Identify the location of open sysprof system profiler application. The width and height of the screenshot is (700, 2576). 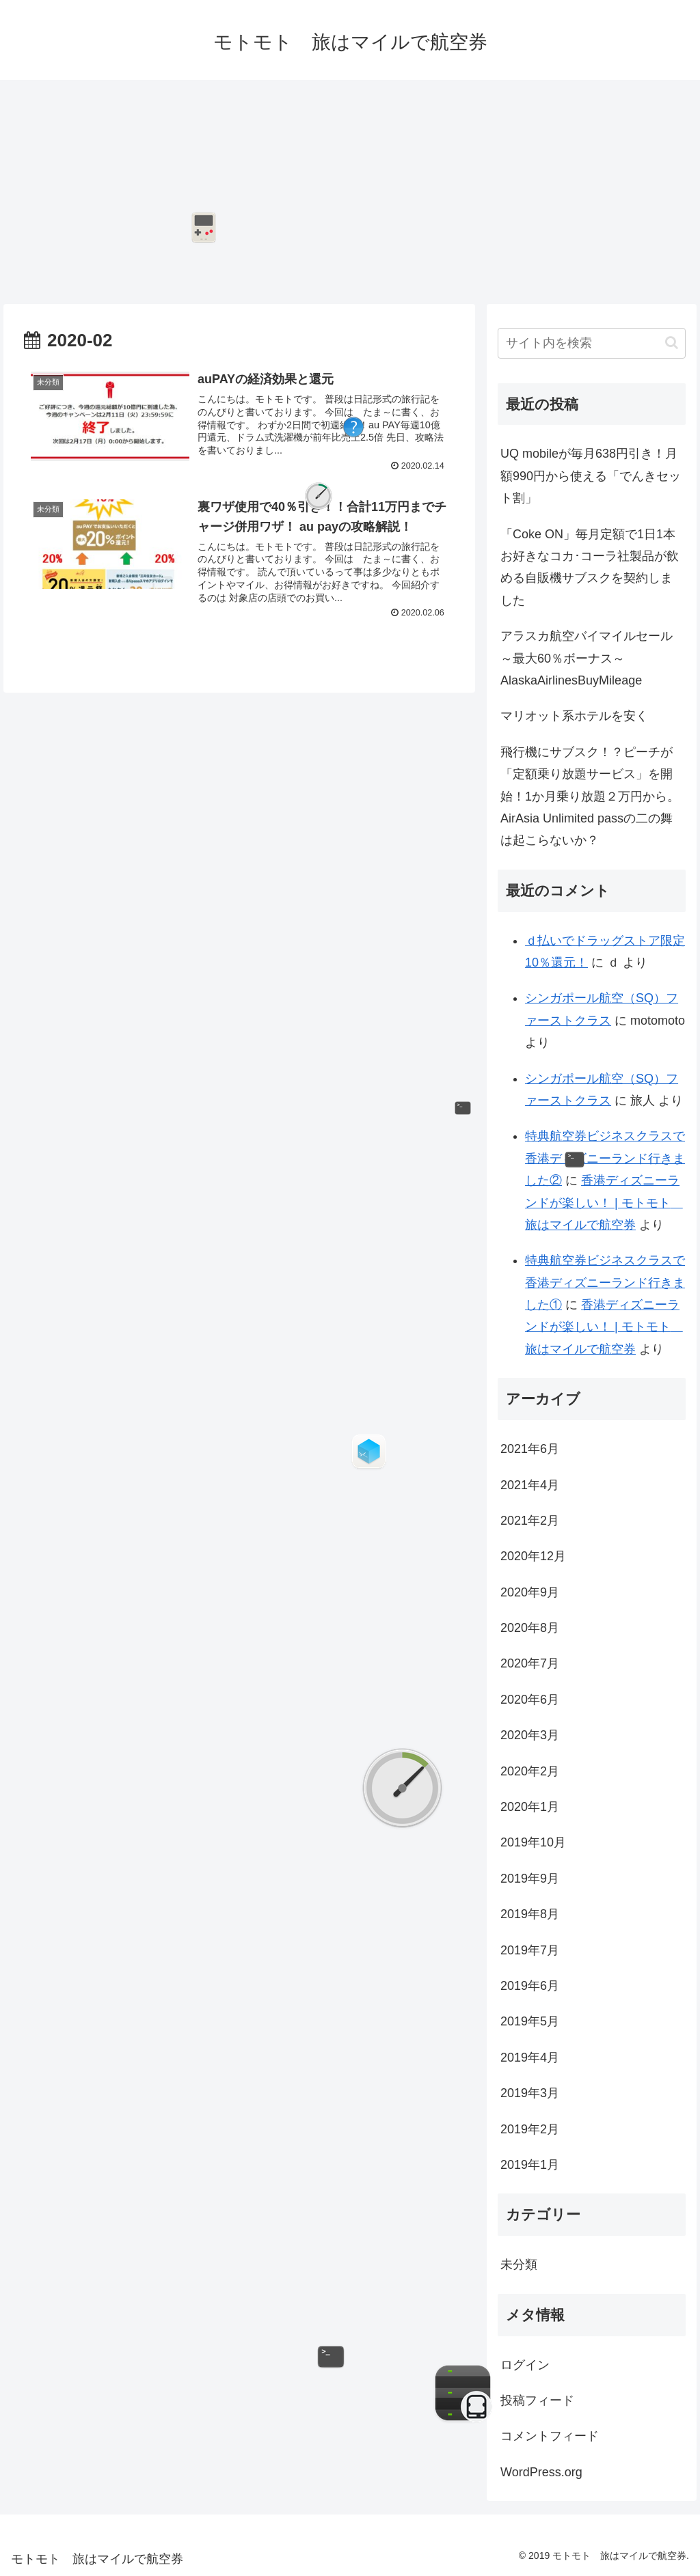
(402, 1788).